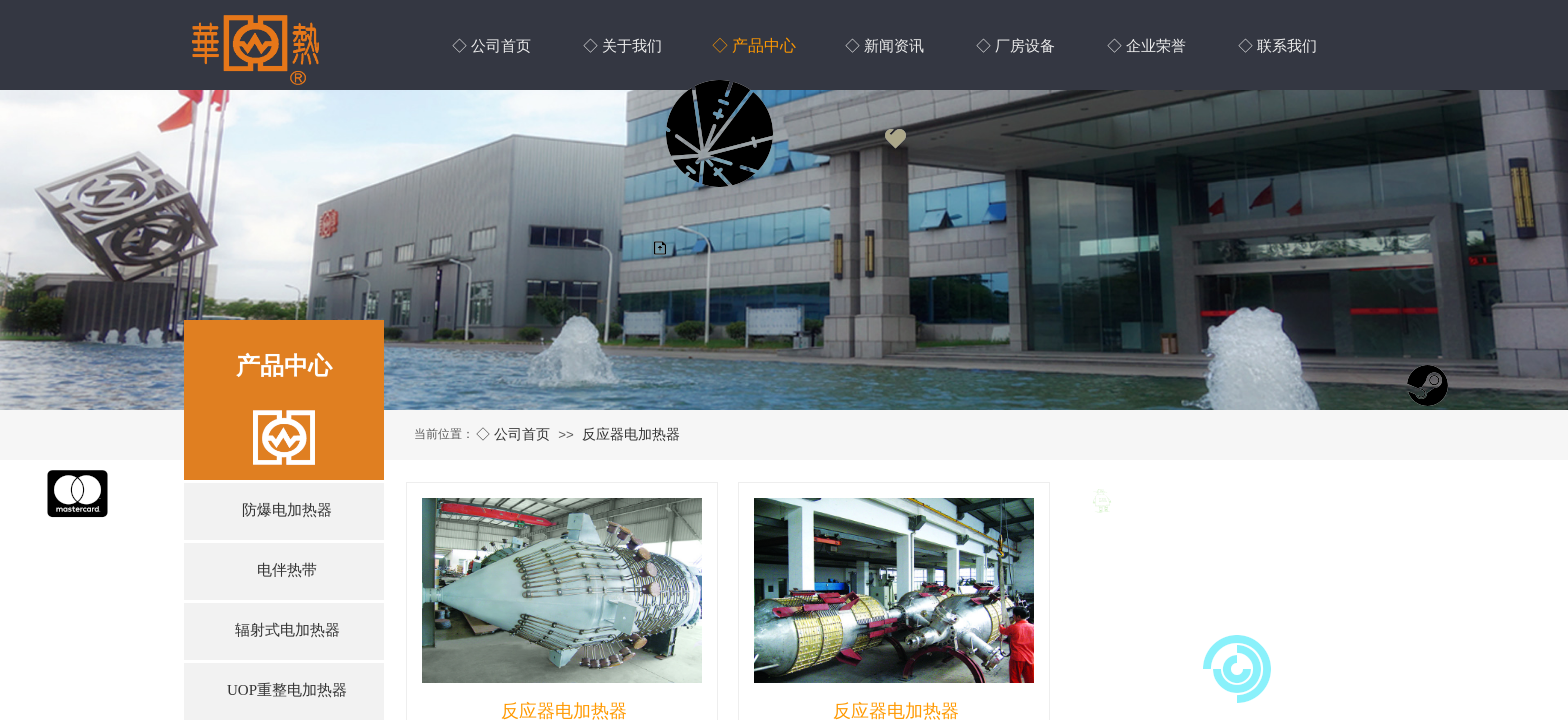 This screenshot has width=1568, height=720. I want to click on pay with mastercard, so click(77, 493).